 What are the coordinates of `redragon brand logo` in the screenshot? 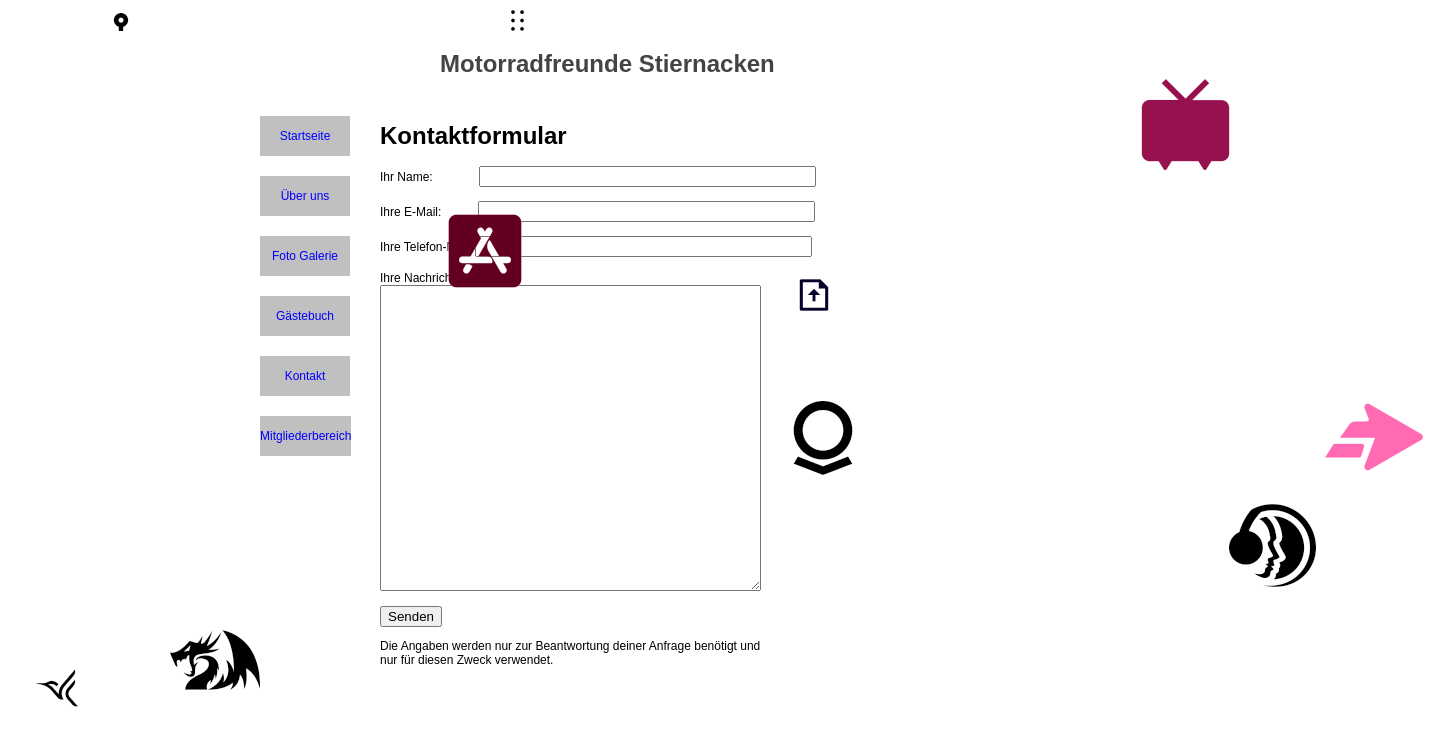 It's located at (215, 660).